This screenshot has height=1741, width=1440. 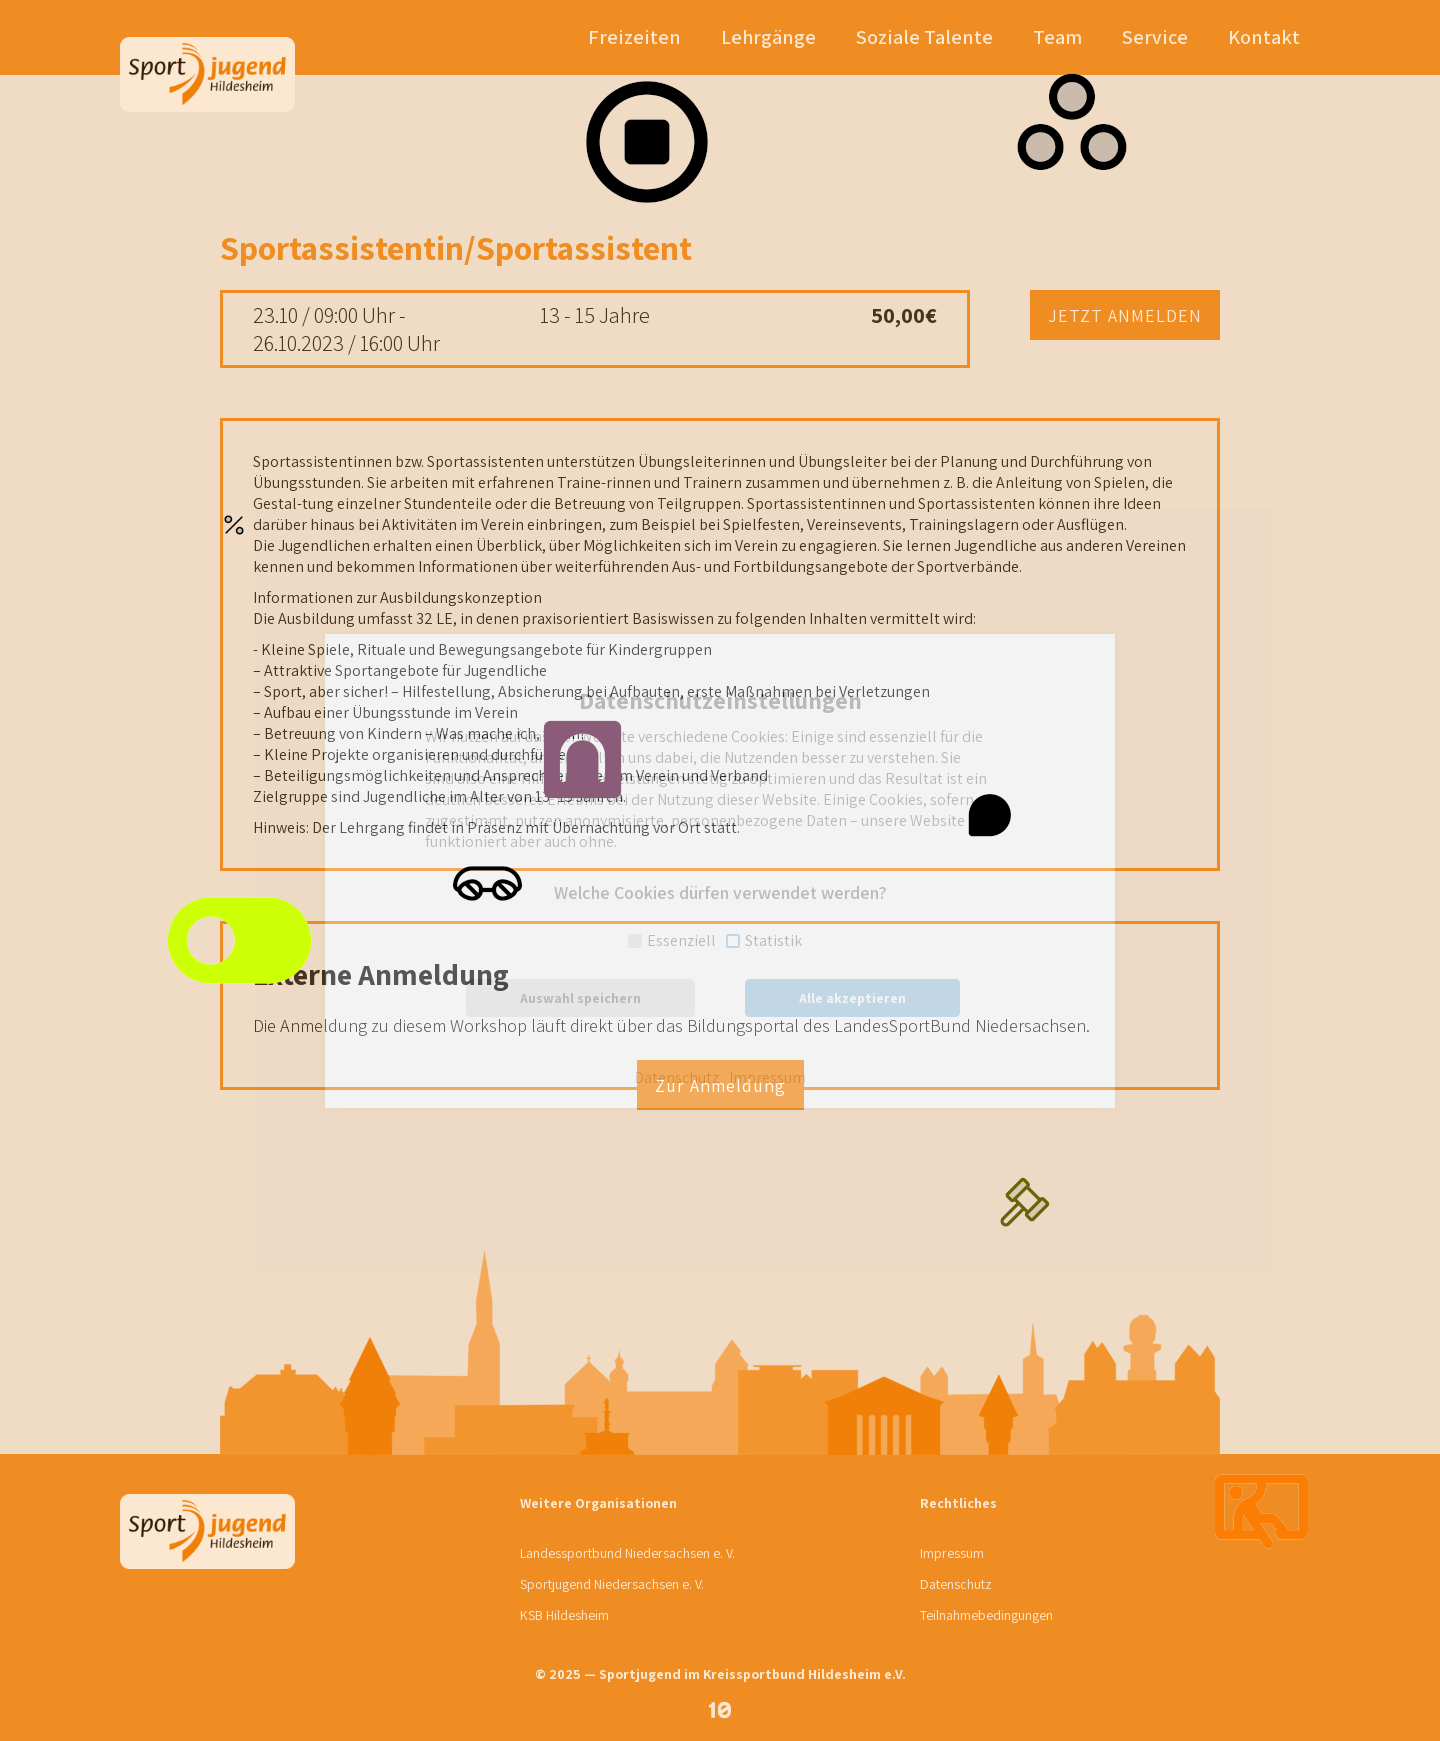 I want to click on toggle switch in off position, so click(x=239, y=940).